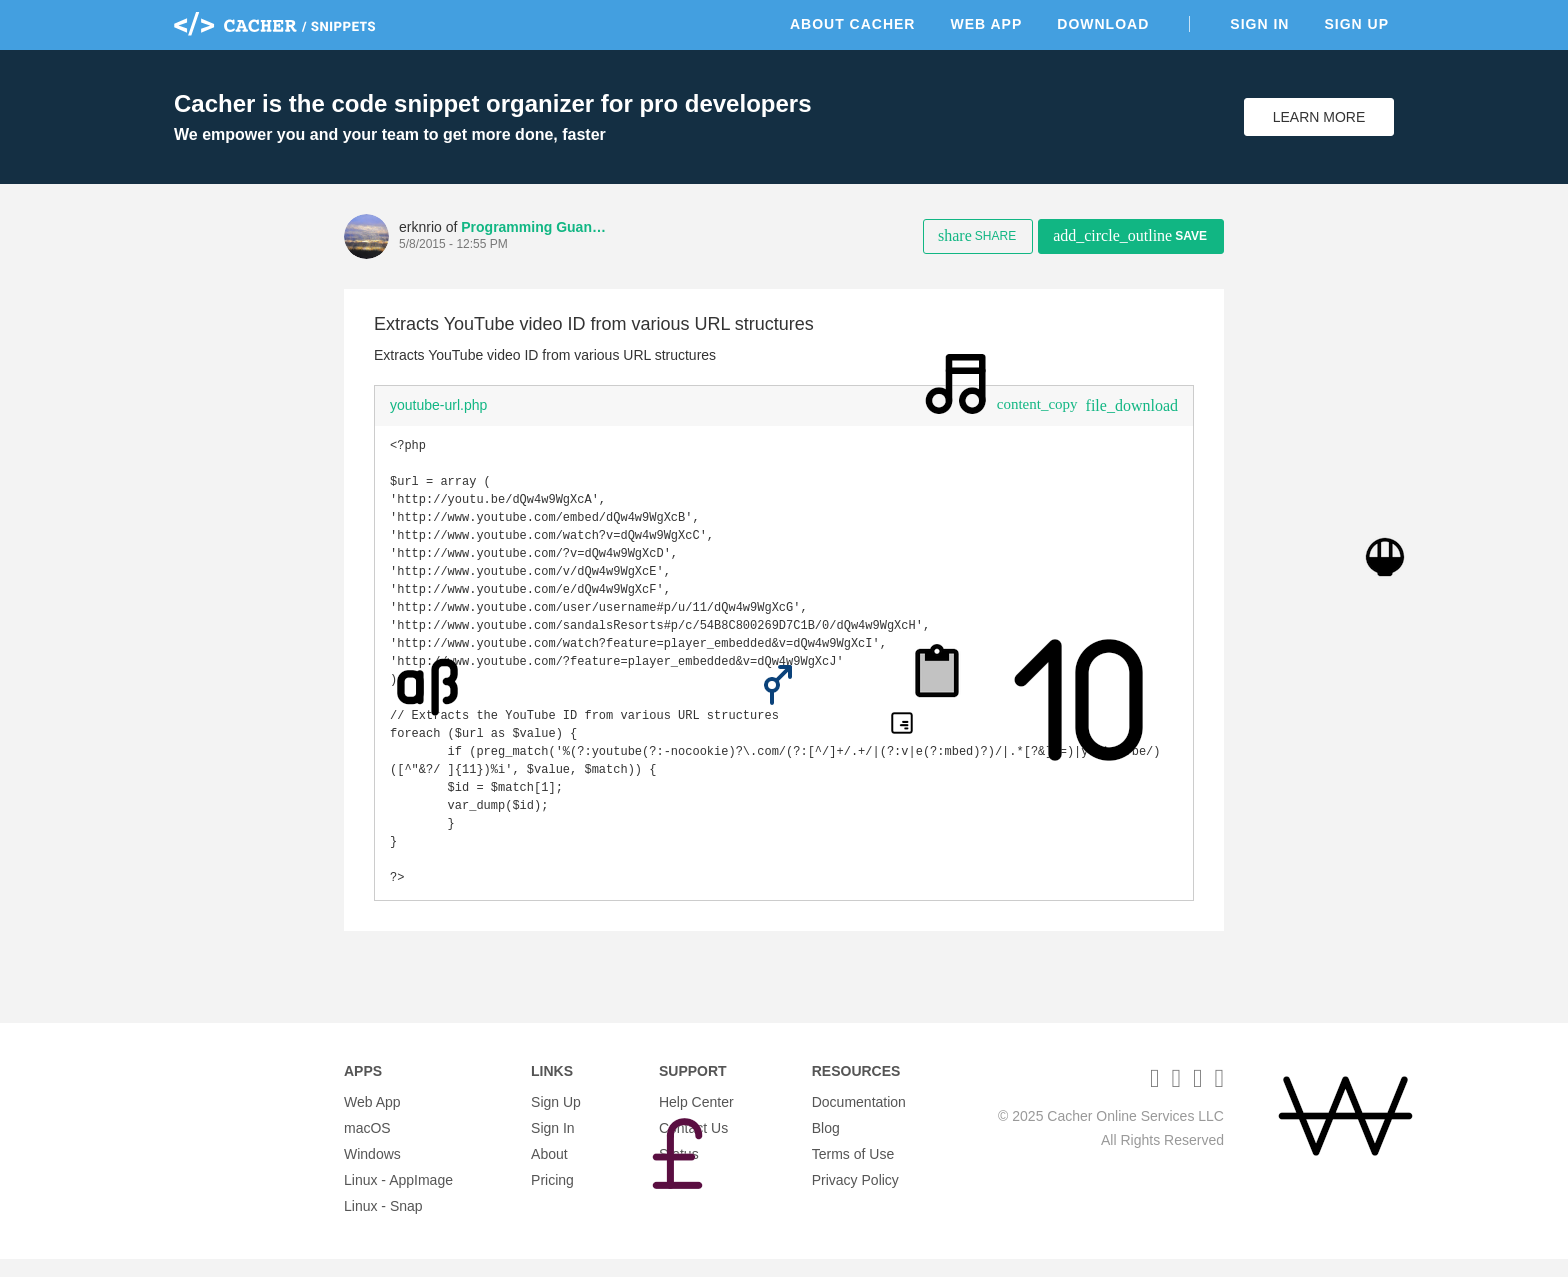  What do you see at coordinates (427, 681) in the screenshot?
I see `switch to greek alphabet input` at bounding box center [427, 681].